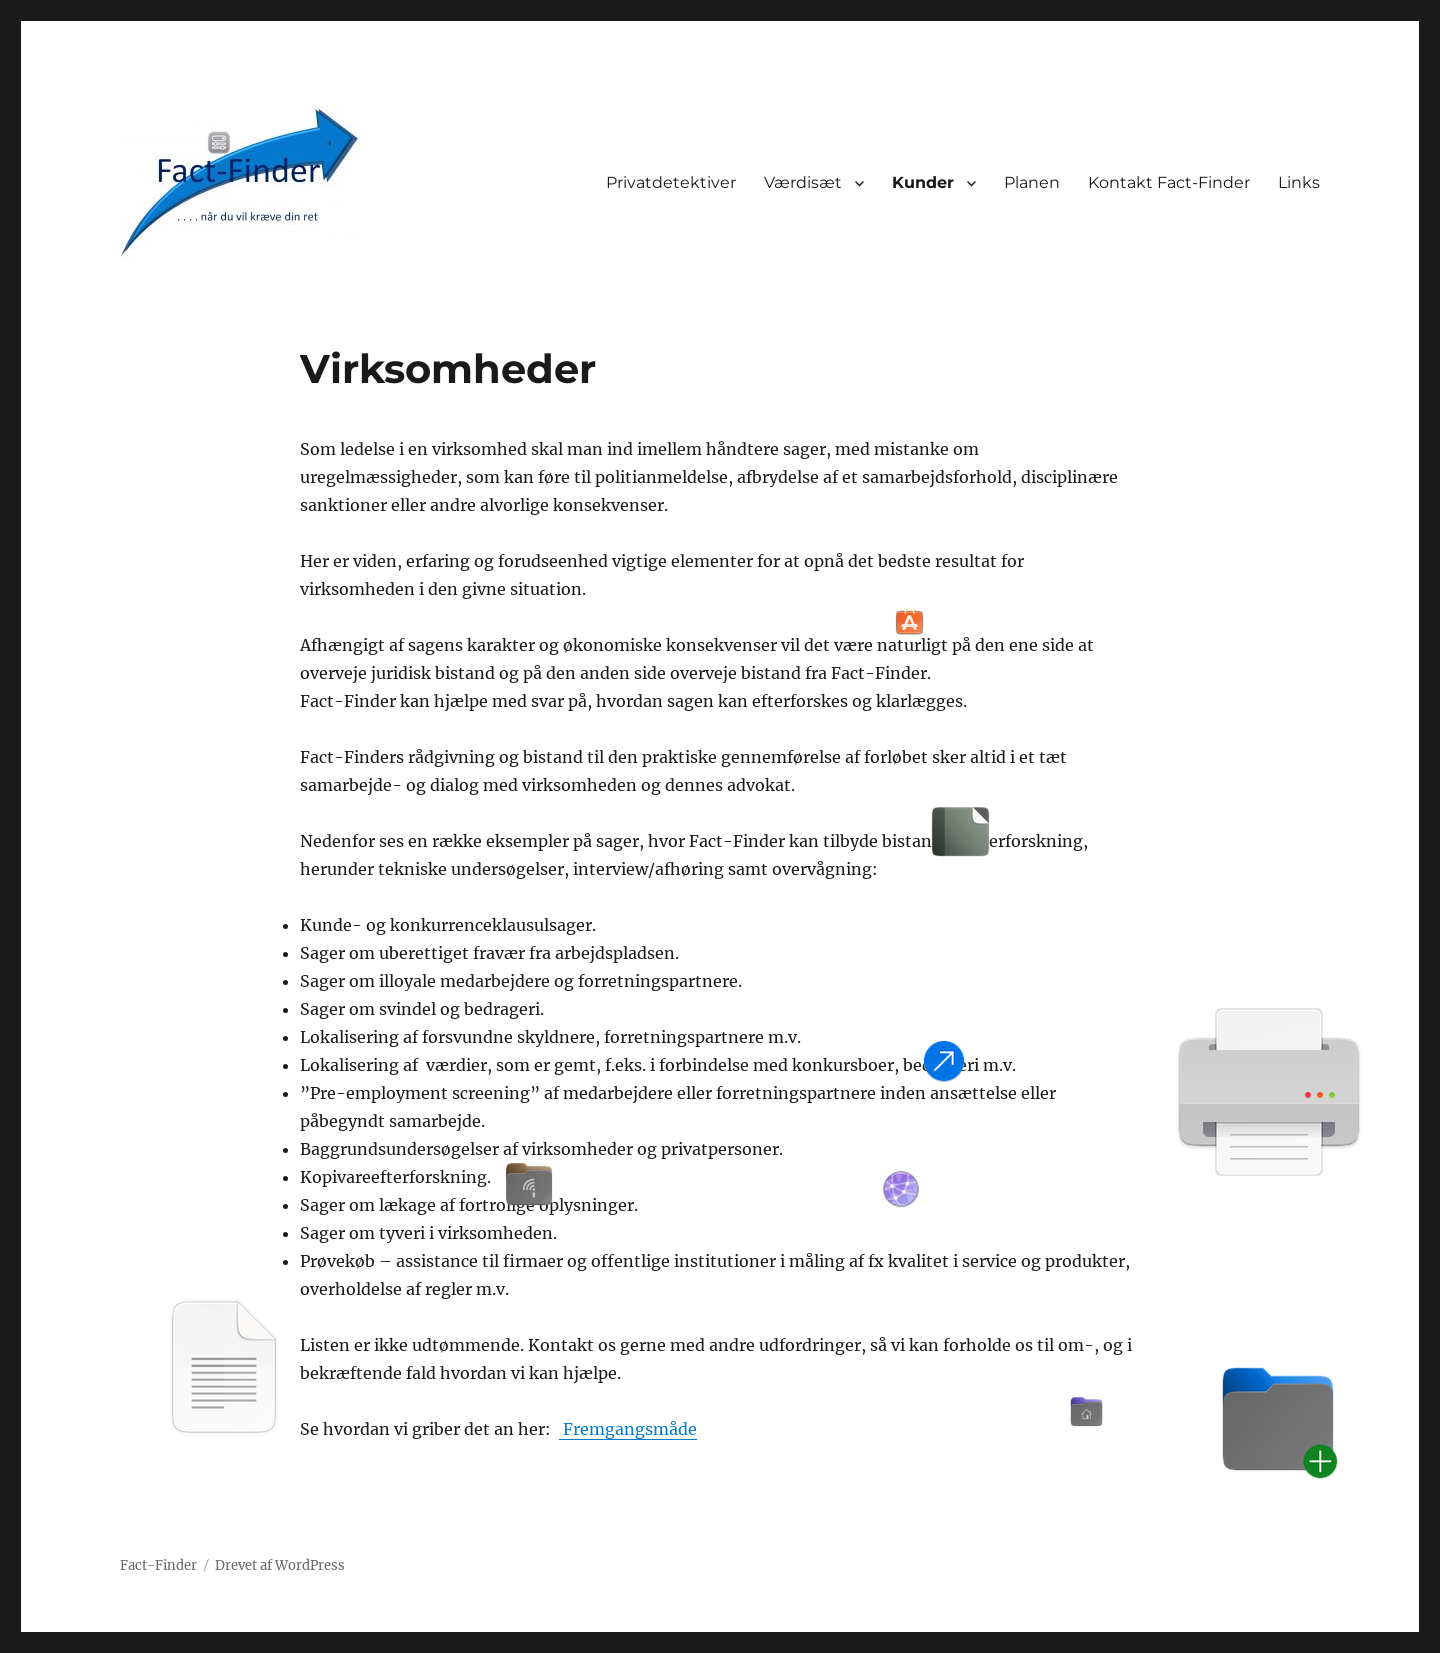 The image size is (1440, 1653). What do you see at coordinates (224, 1367) in the screenshot?
I see `open a plain text file` at bounding box center [224, 1367].